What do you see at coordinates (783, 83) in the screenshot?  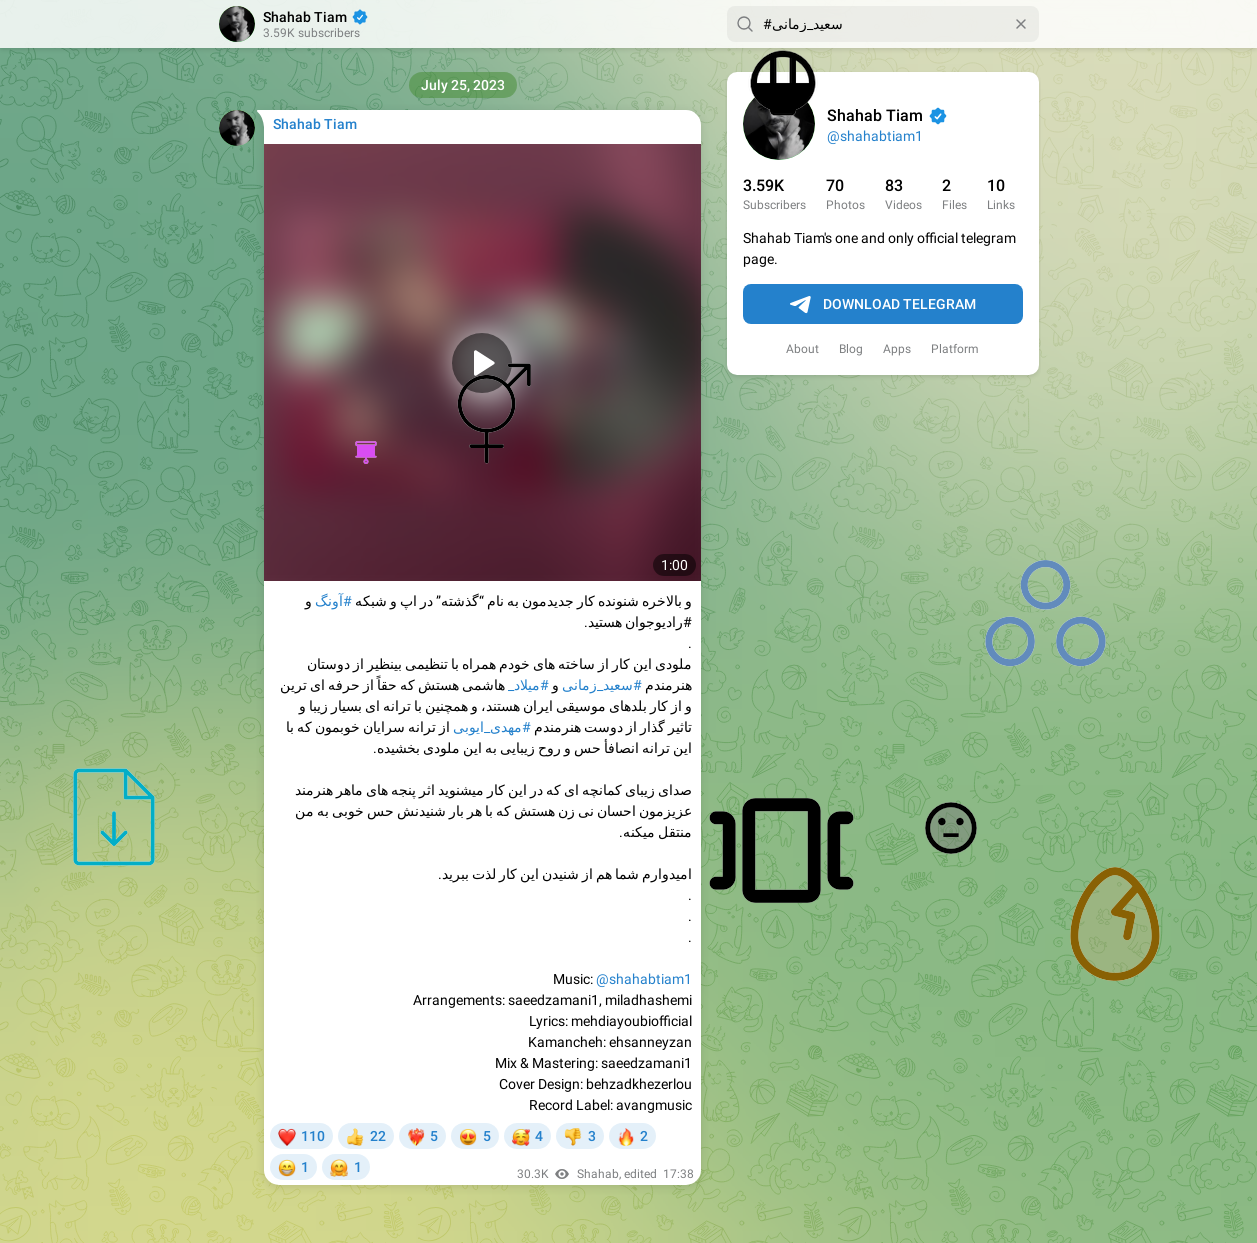 I see `browse asian or rice-based cuisine options` at bounding box center [783, 83].